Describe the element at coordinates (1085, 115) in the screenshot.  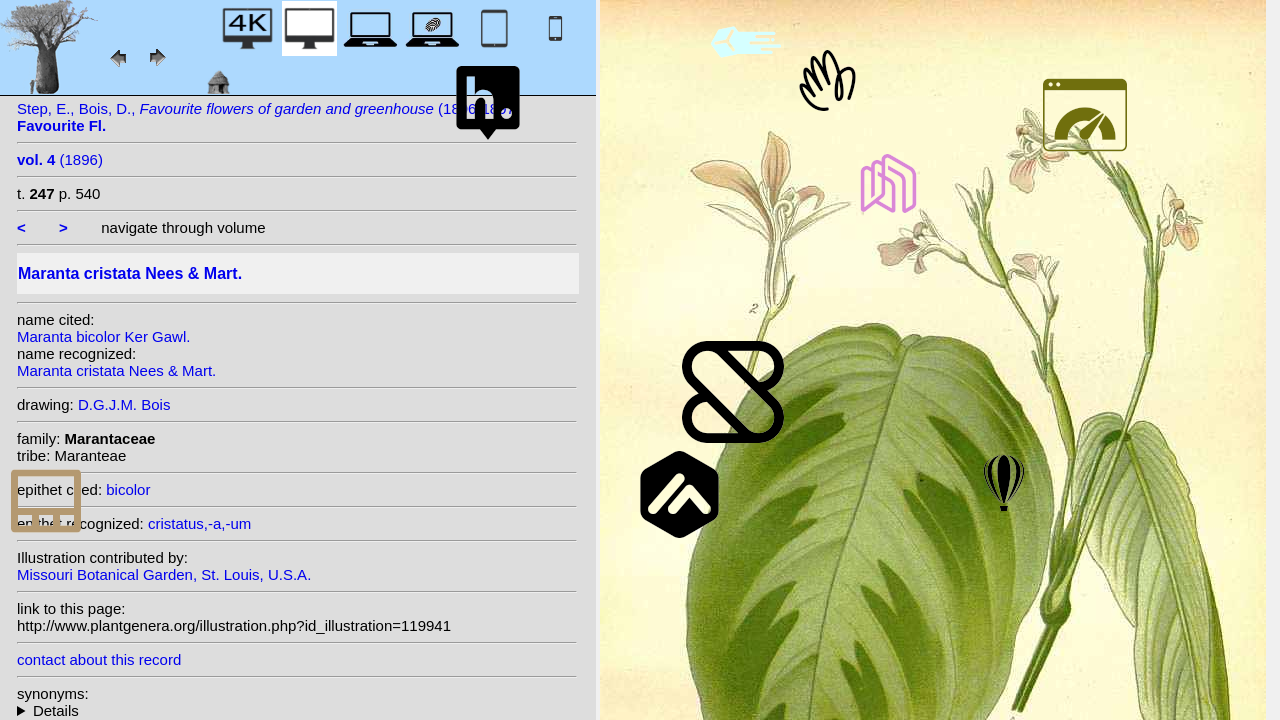
I see `open Google PageSpeed Insights` at that location.